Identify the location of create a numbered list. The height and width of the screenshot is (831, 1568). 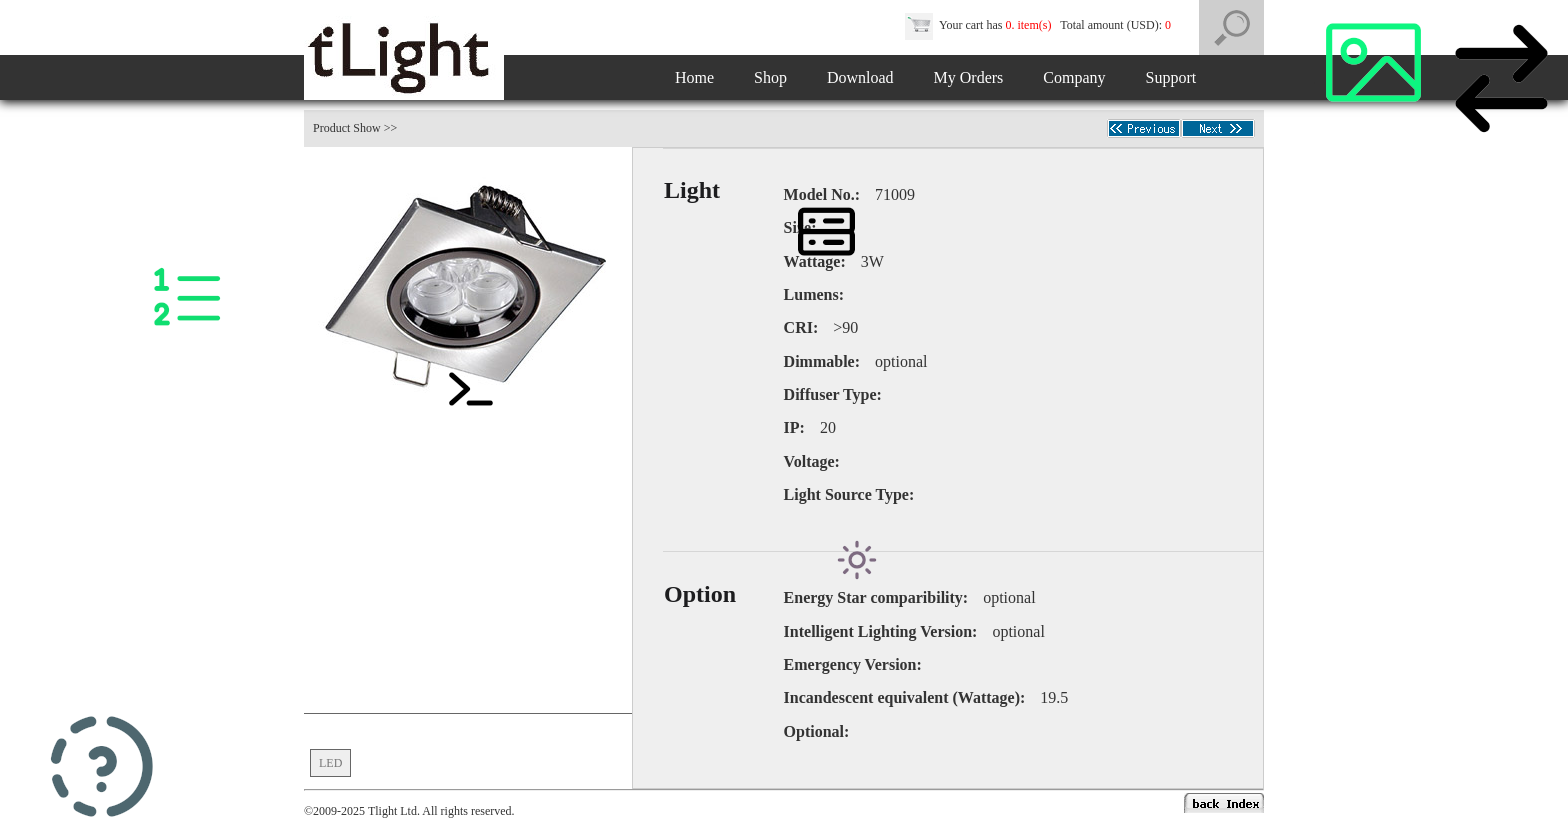
(190, 297).